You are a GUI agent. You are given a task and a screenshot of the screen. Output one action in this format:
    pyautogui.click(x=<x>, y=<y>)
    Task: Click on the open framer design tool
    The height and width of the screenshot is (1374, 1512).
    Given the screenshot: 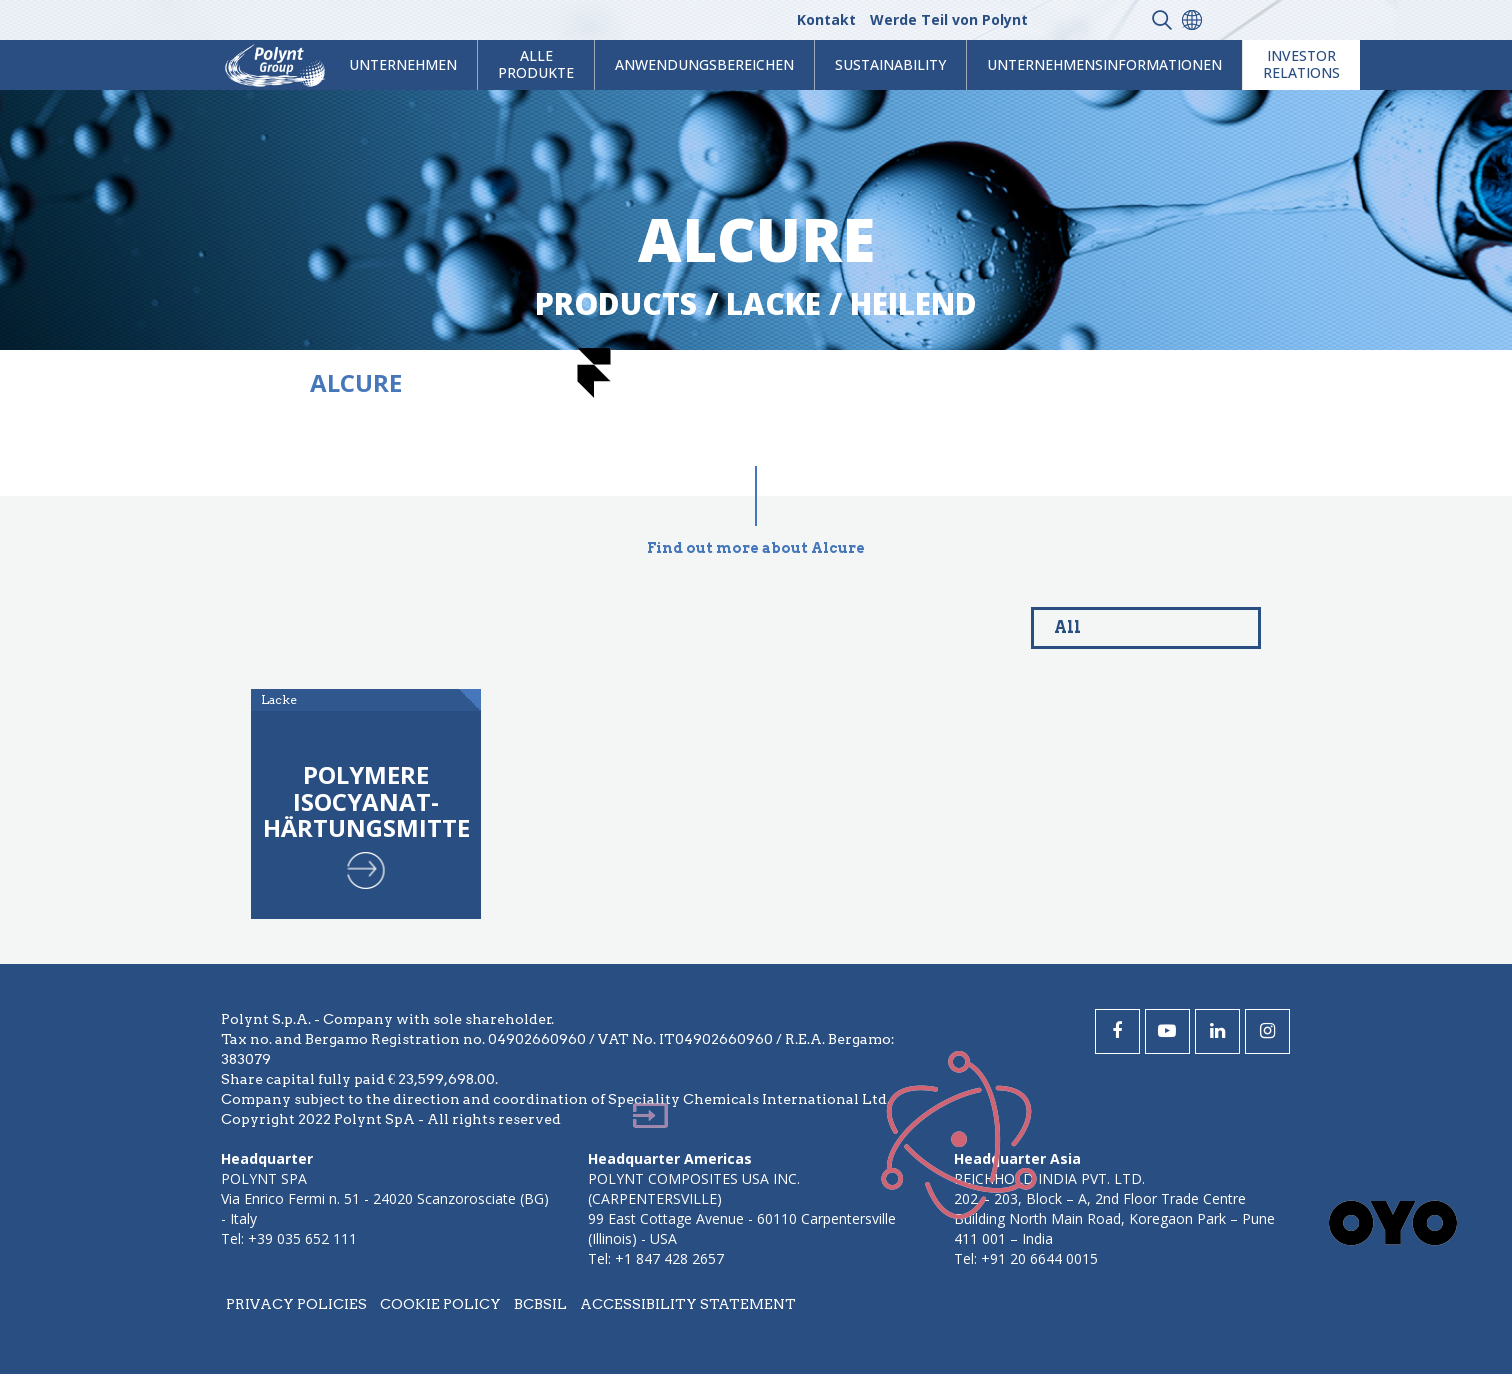 What is the action you would take?
    pyautogui.click(x=594, y=373)
    